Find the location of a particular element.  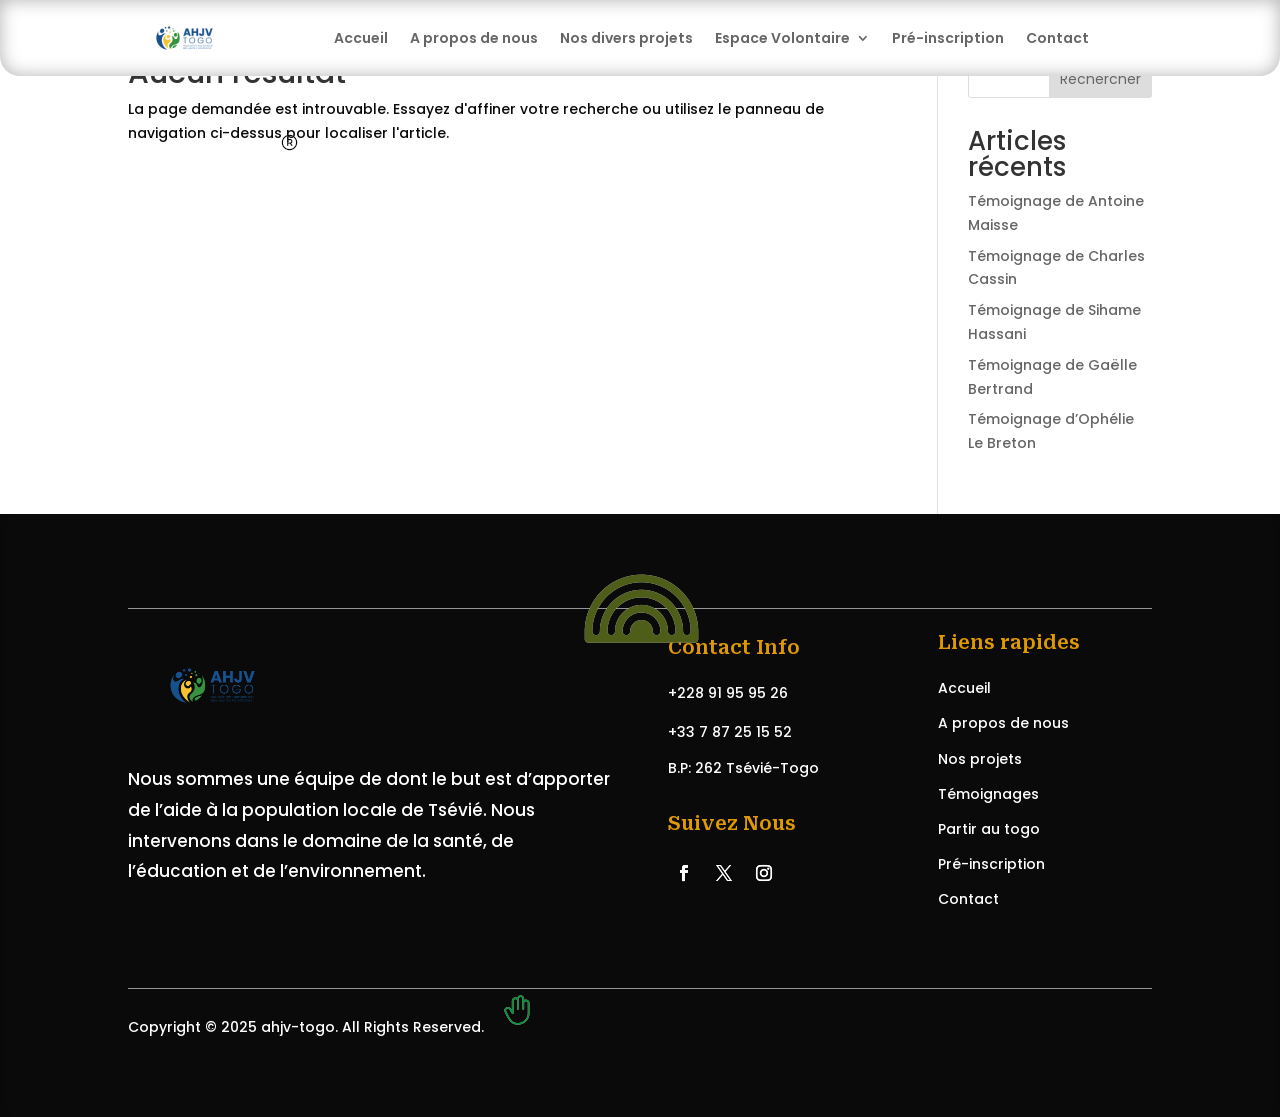

indicates weather clearing or sunshine after rain is located at coordinates (641, 612).